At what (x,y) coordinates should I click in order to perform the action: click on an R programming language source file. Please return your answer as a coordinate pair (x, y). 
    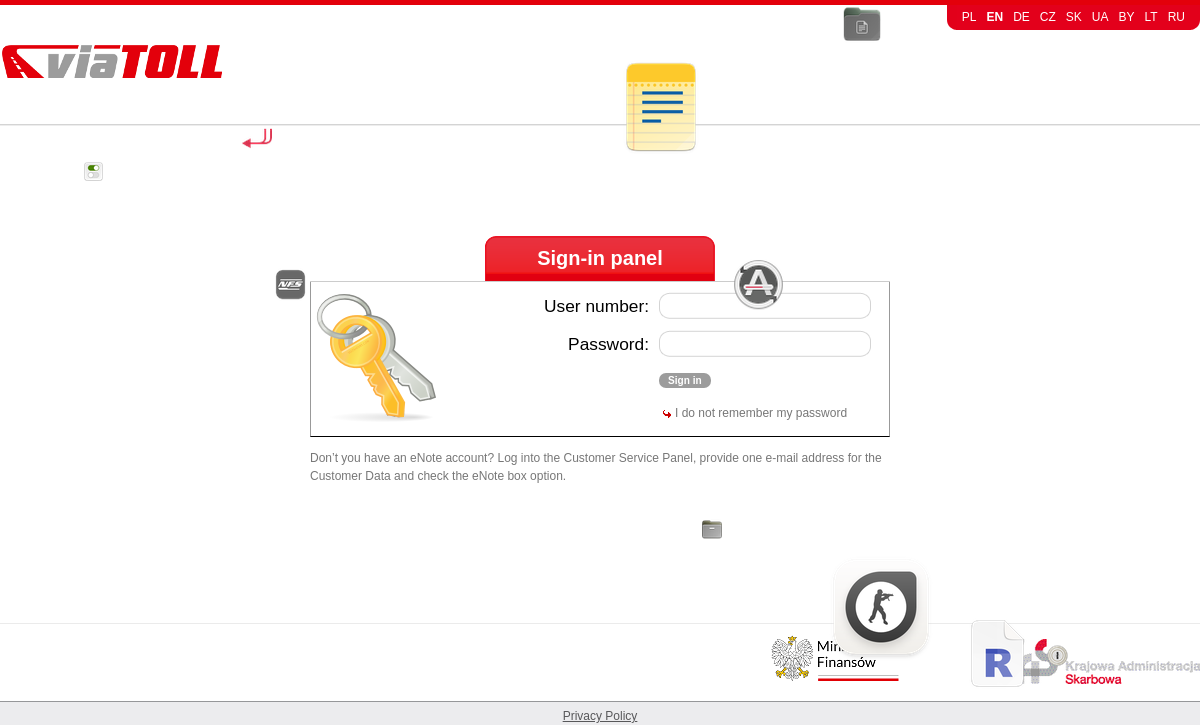
    Looking at the image, I should click on (997, 653).